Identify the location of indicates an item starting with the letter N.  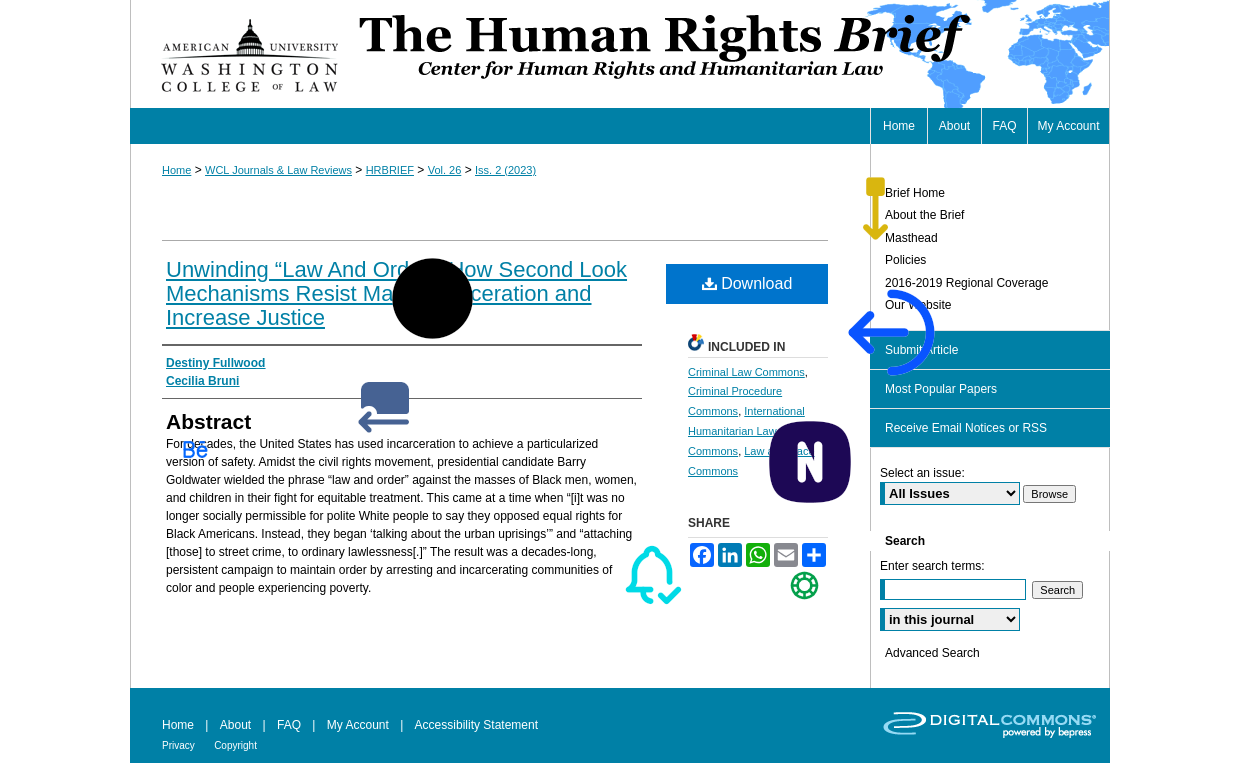
(810, 462).